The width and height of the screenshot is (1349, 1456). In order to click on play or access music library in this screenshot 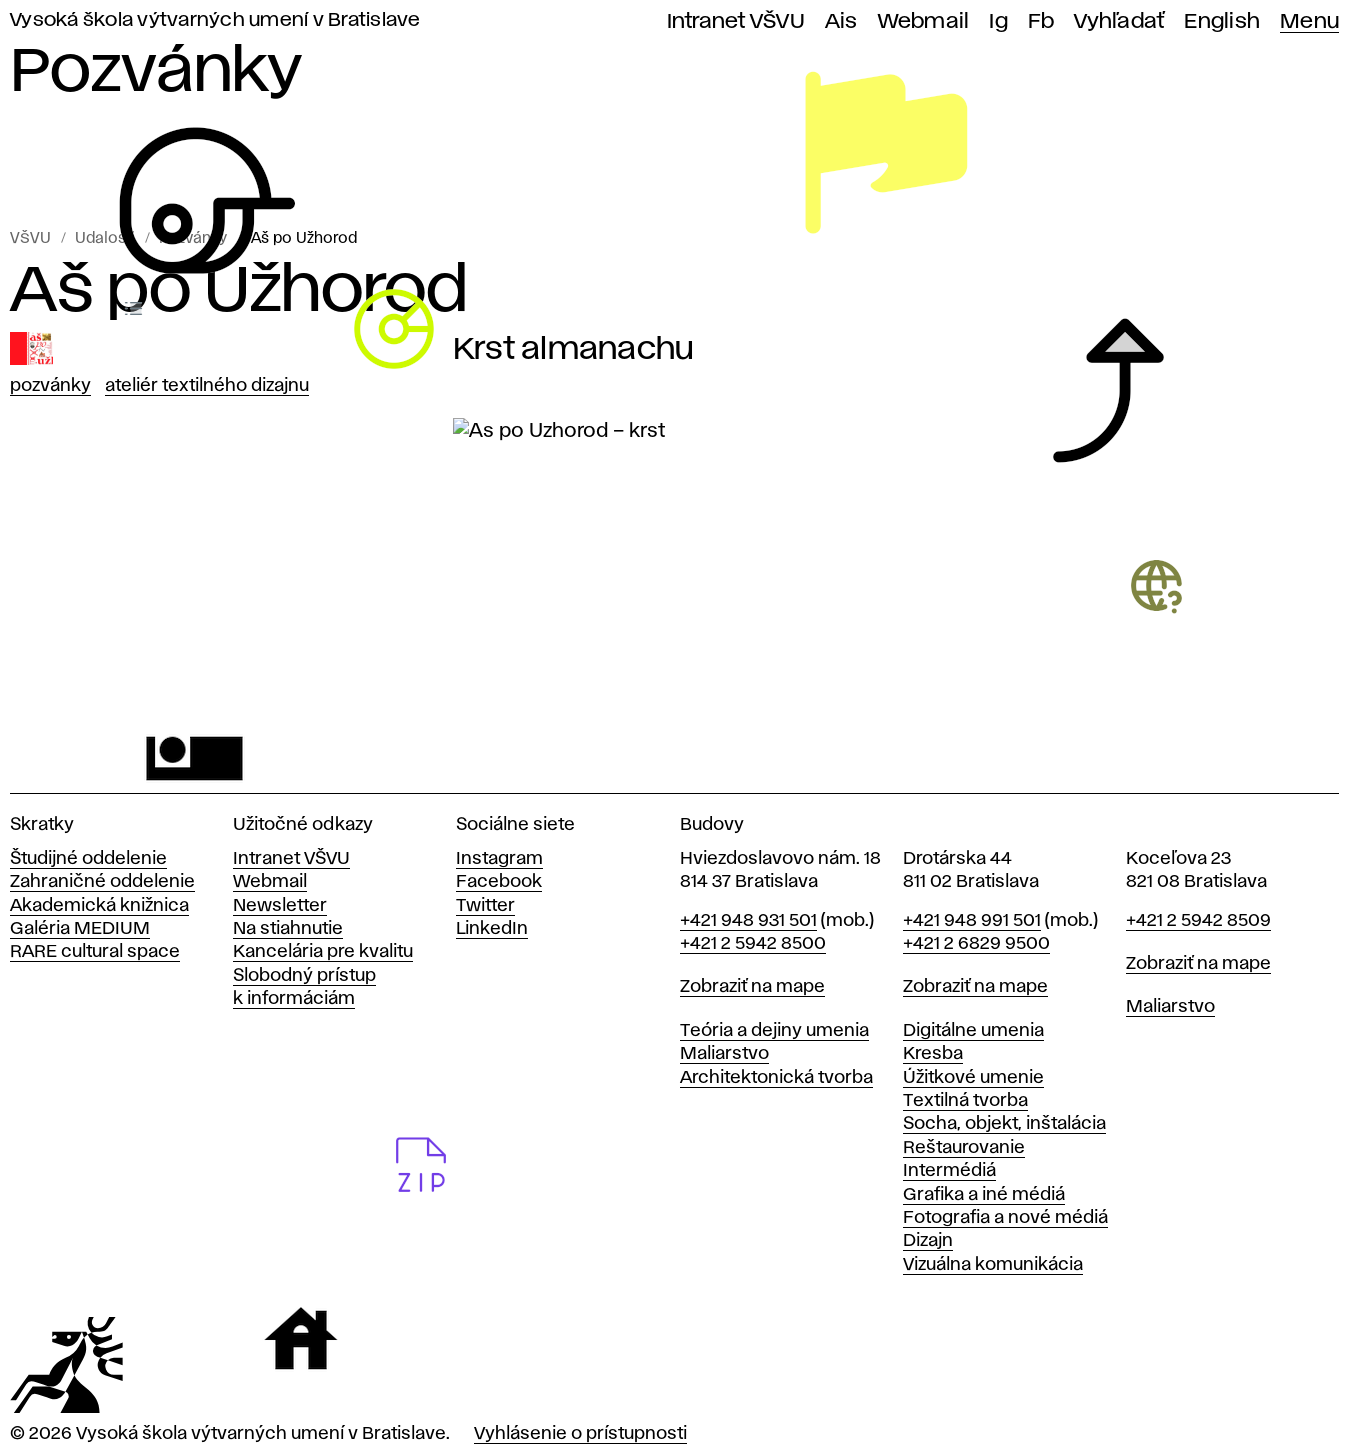, I will do `click(394, 329)`.